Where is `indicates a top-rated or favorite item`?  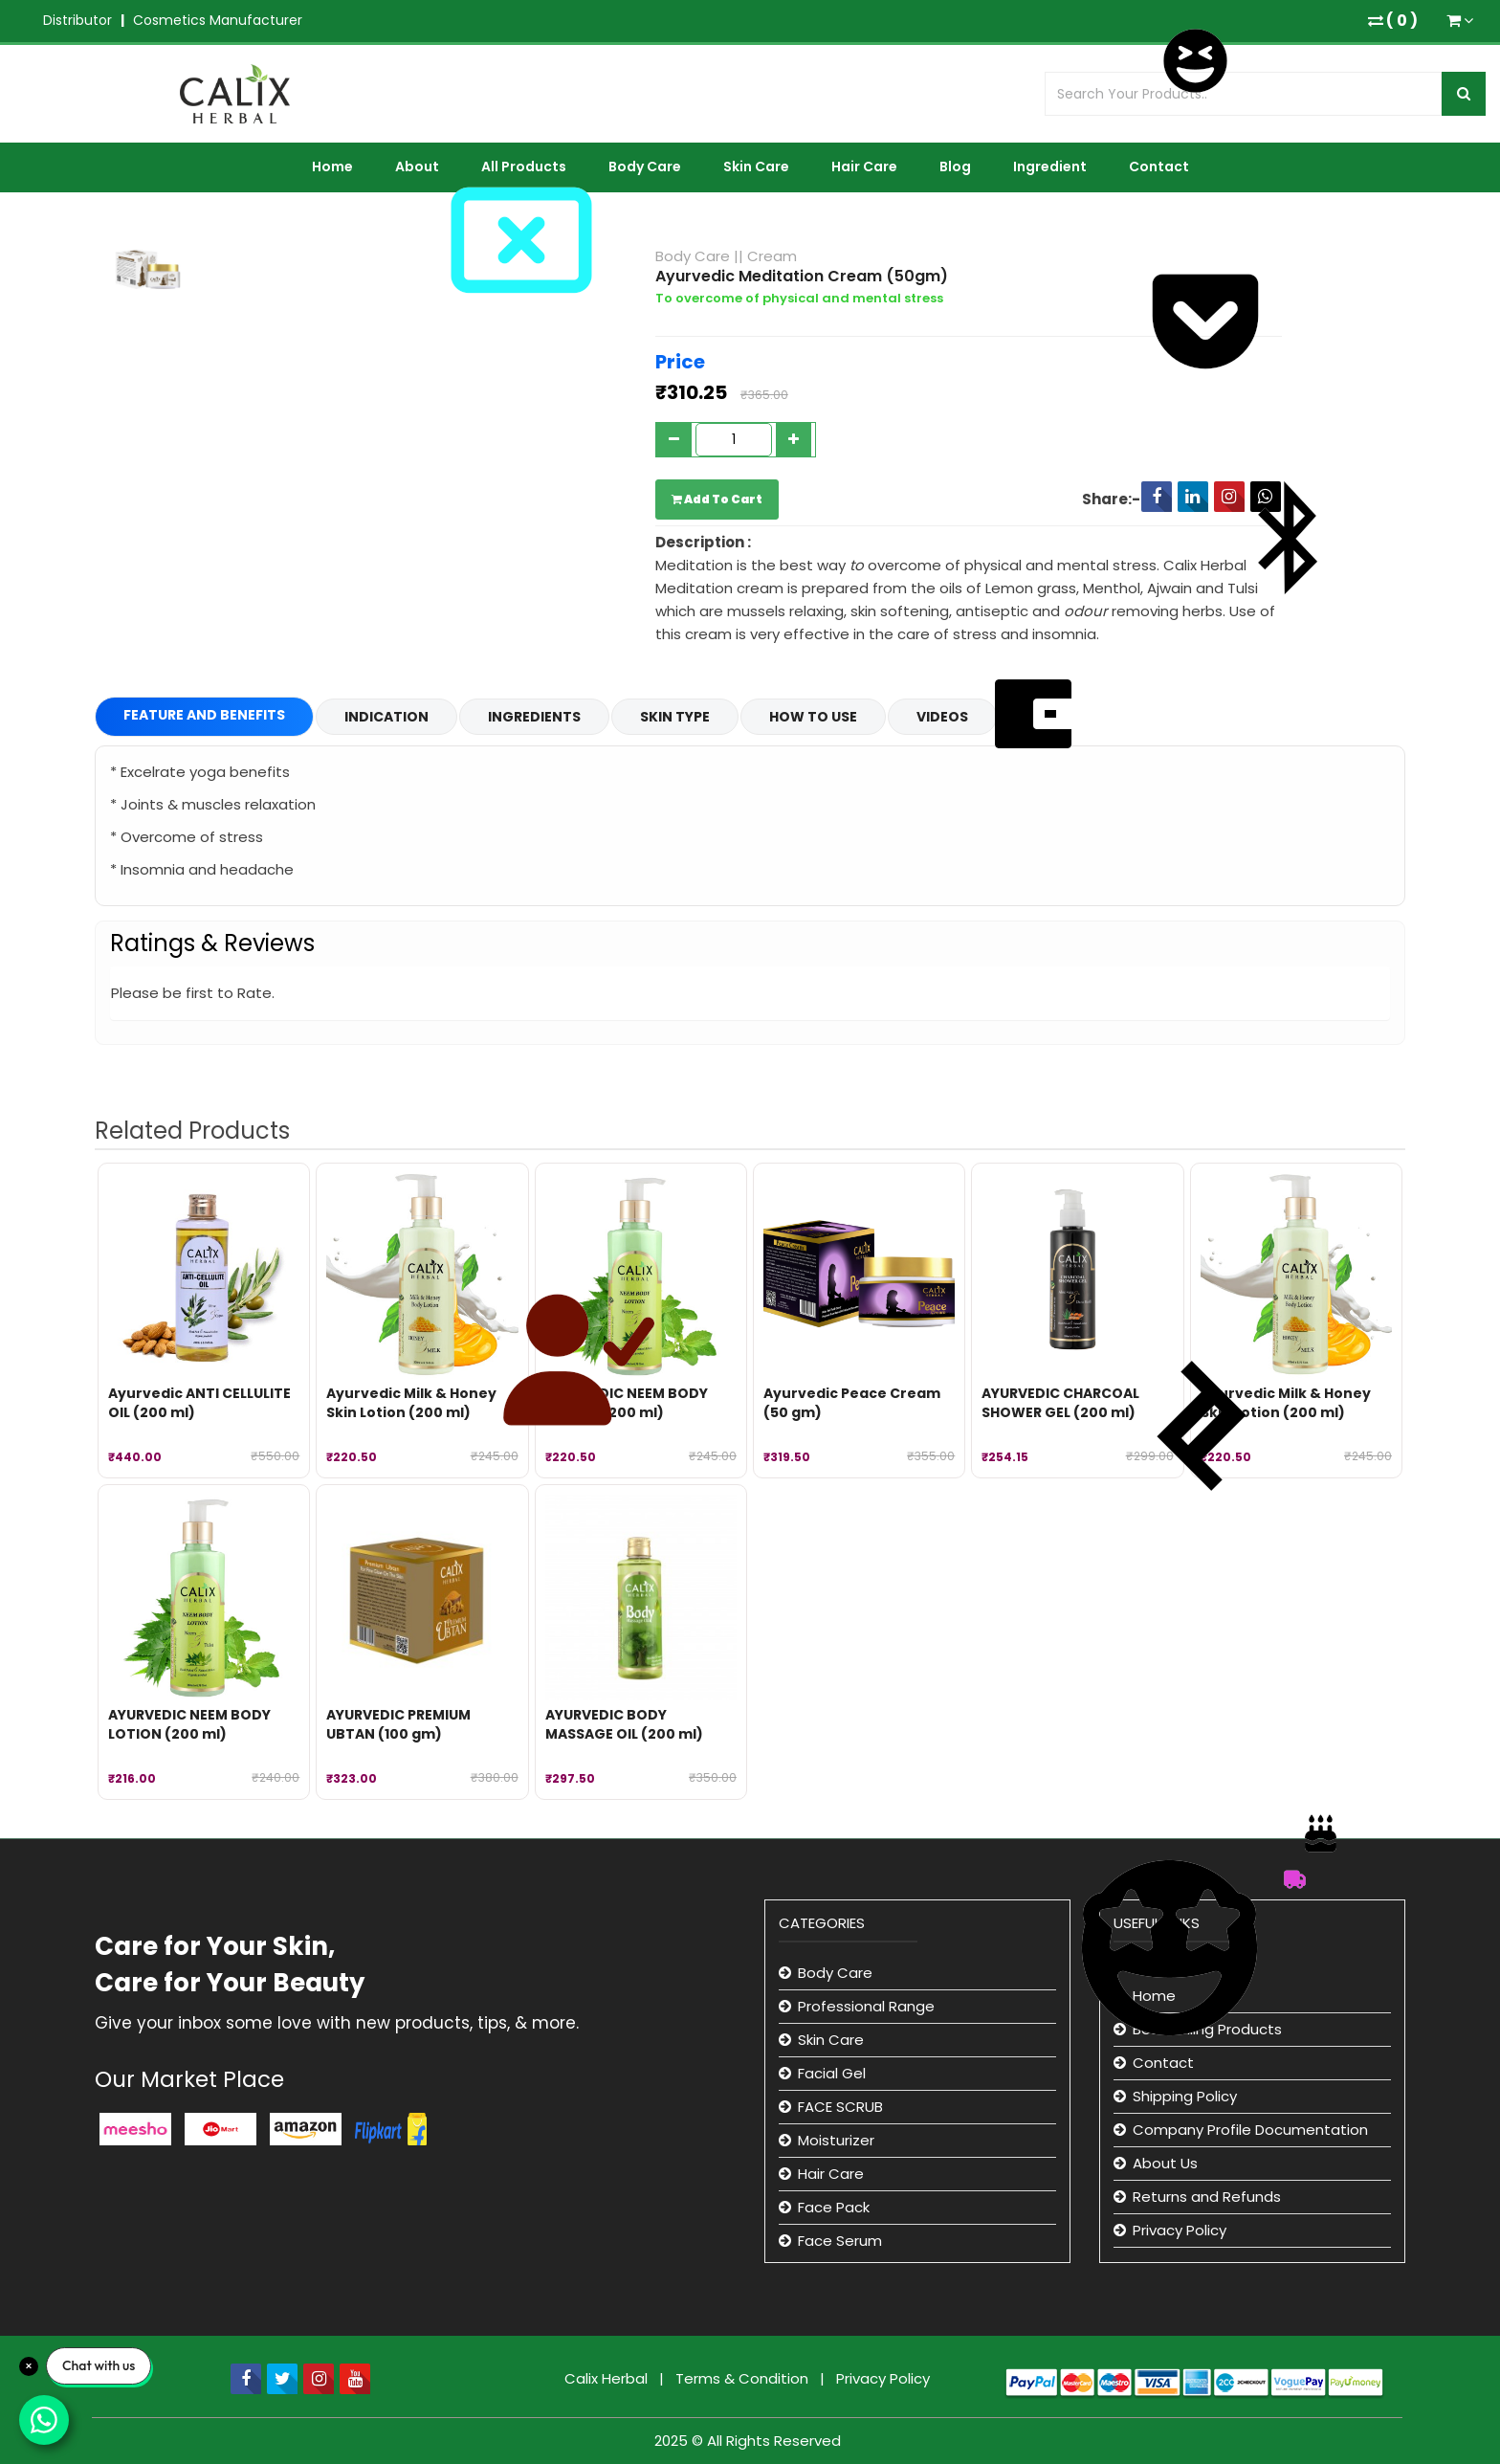
indicates a top-rated or favorite item is located at coordinates (1169, 1947).